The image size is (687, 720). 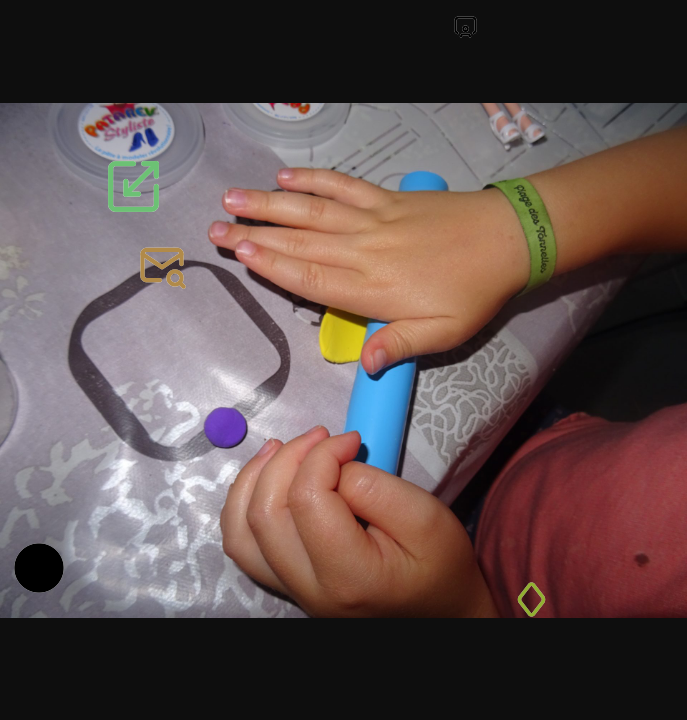 What do you see at coordinates (133, 186) in the screenshot?
I see `resize or scale an element` at bounding box center [133, 186].